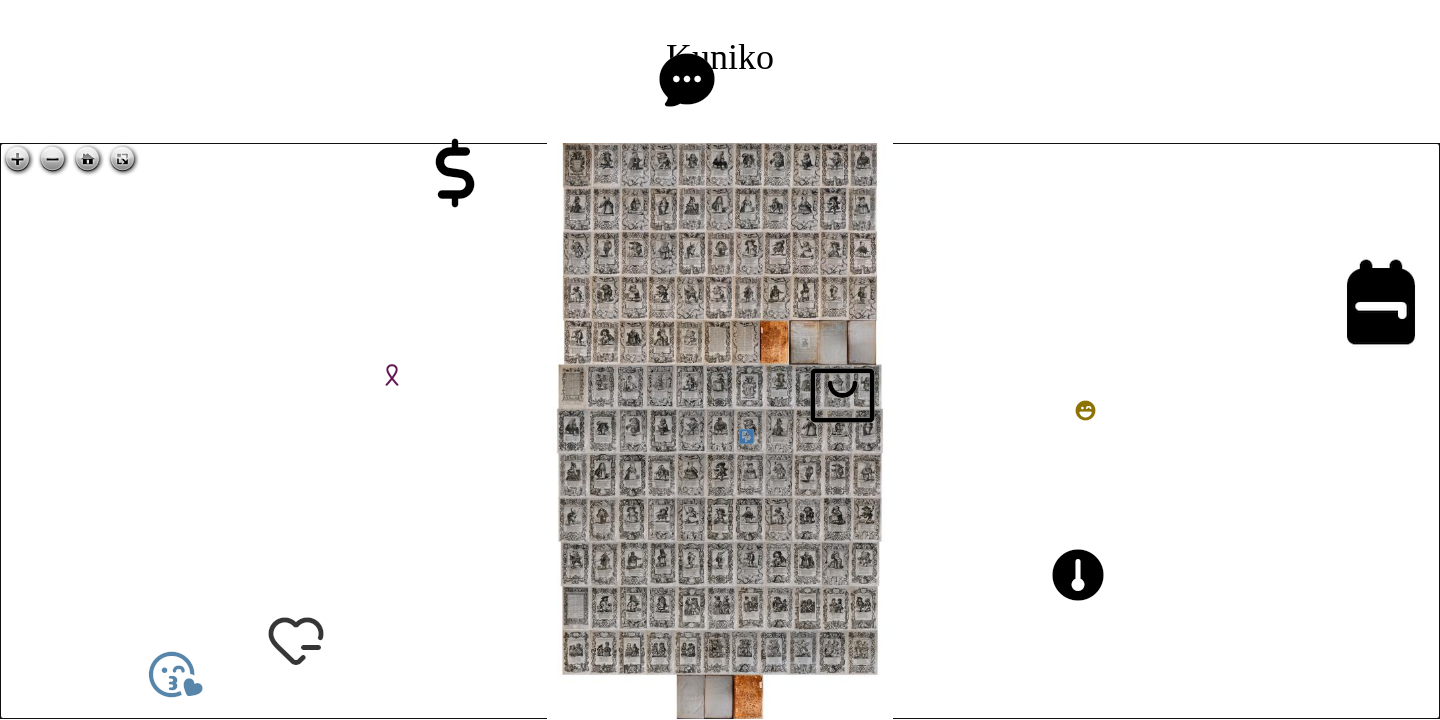 This screenshot has width=1440, height=720. What do you see at coordinates (1078, 575) in the screenshot?
I see `view current speed or performance metrics` at bounding box center [1078, 575].